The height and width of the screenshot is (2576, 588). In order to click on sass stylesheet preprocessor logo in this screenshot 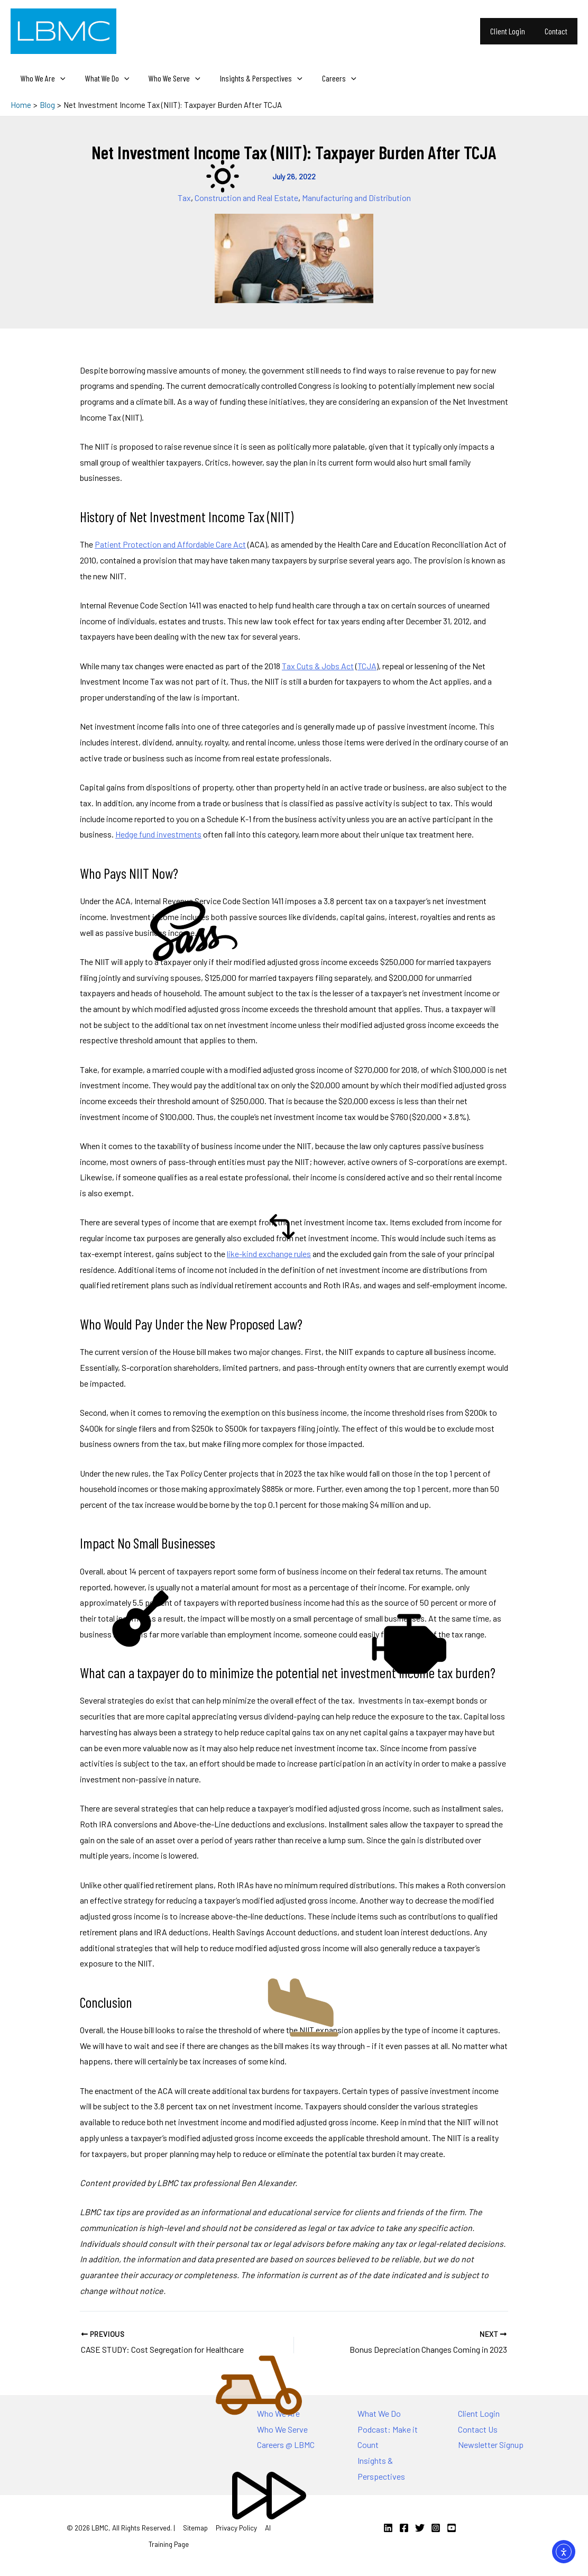, I will do `click(194, 931)`.